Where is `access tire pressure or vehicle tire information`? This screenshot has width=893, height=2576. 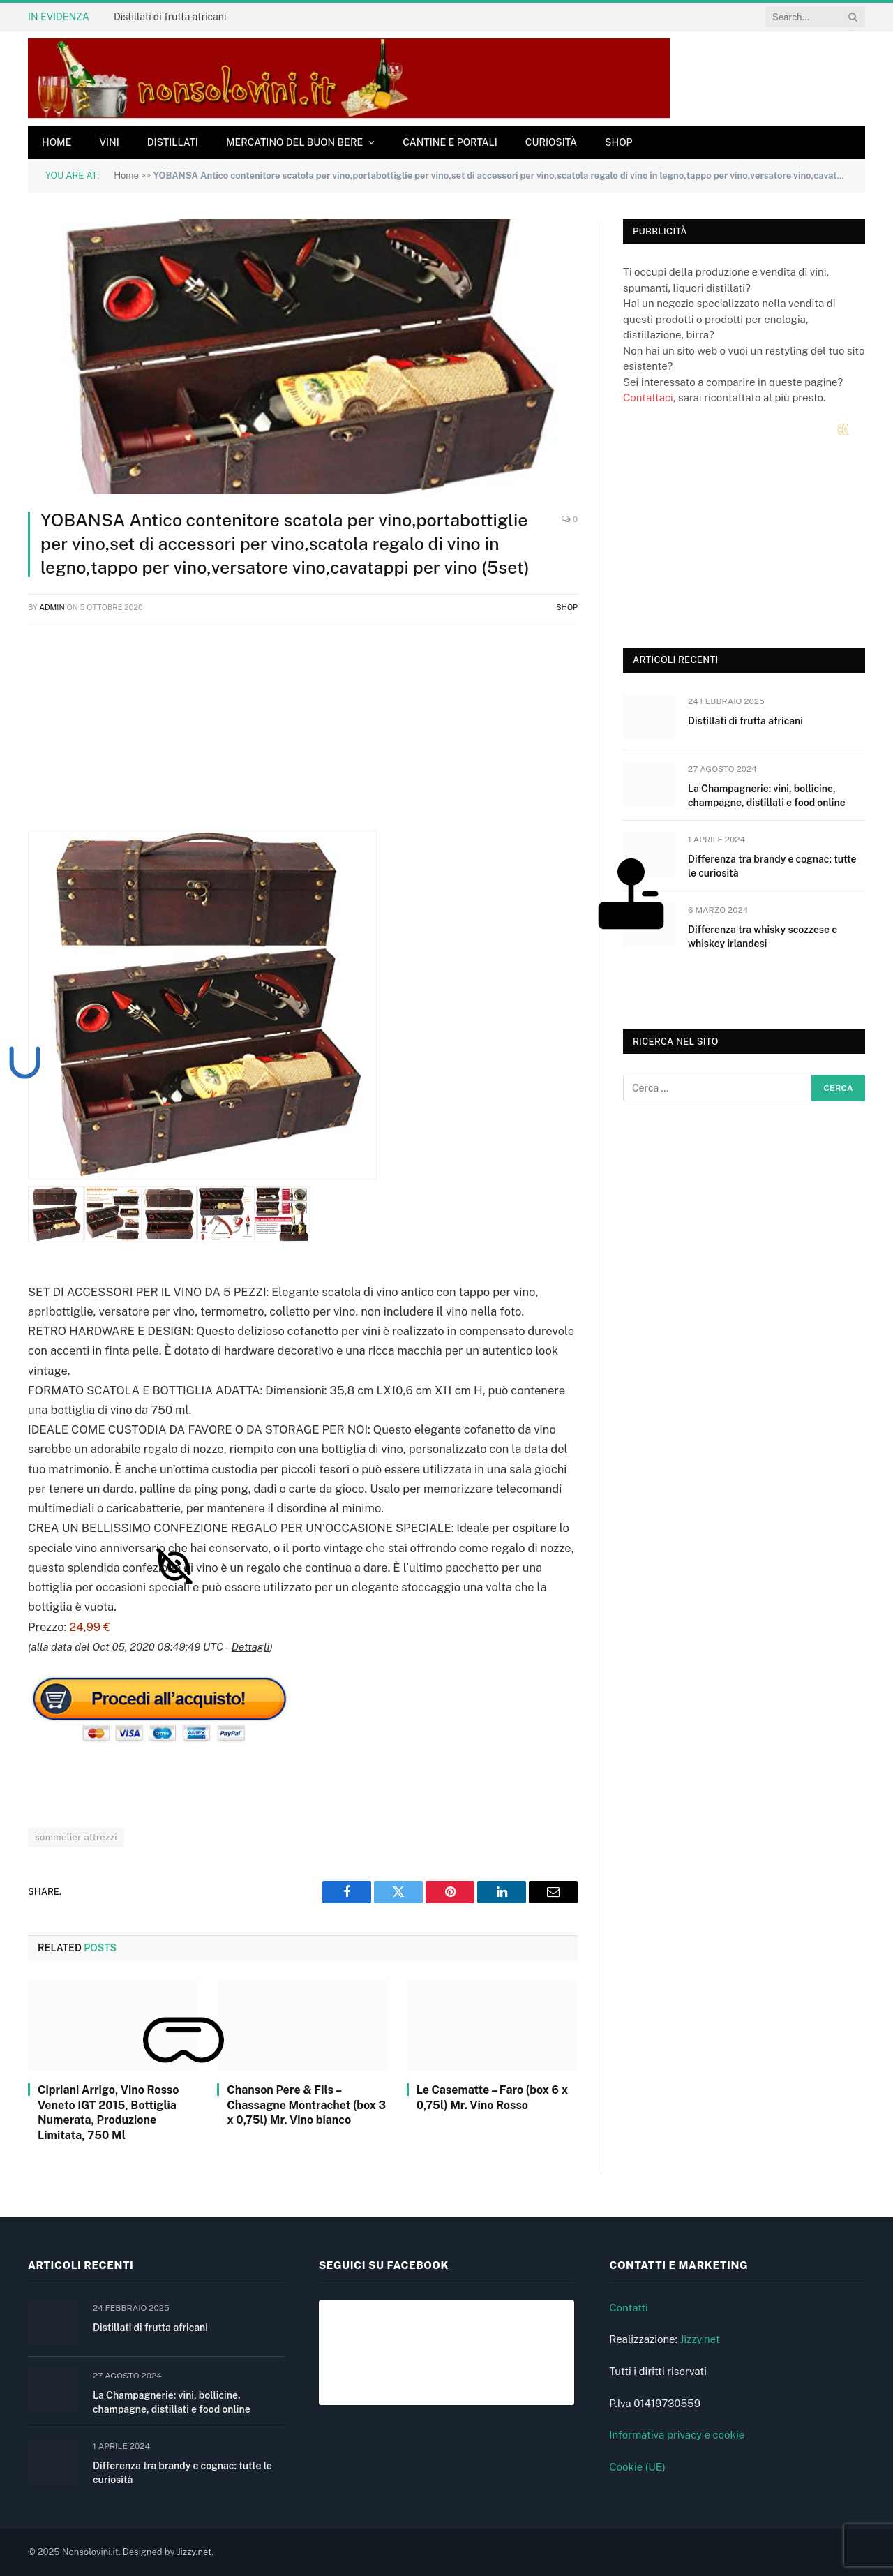 access tire pressure or vehicle tire information is located at coordinates (843, 429).